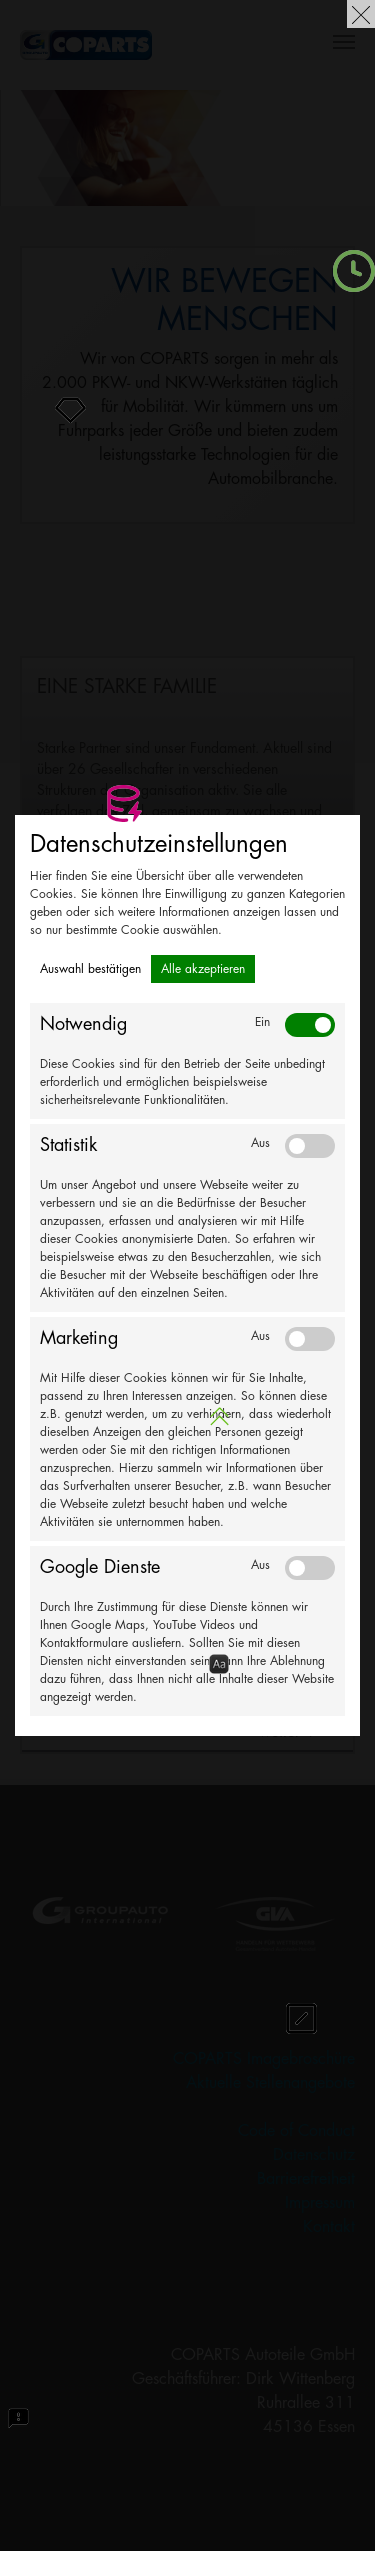  I want to click on view timestamp or time-related information, so click(354, 271).